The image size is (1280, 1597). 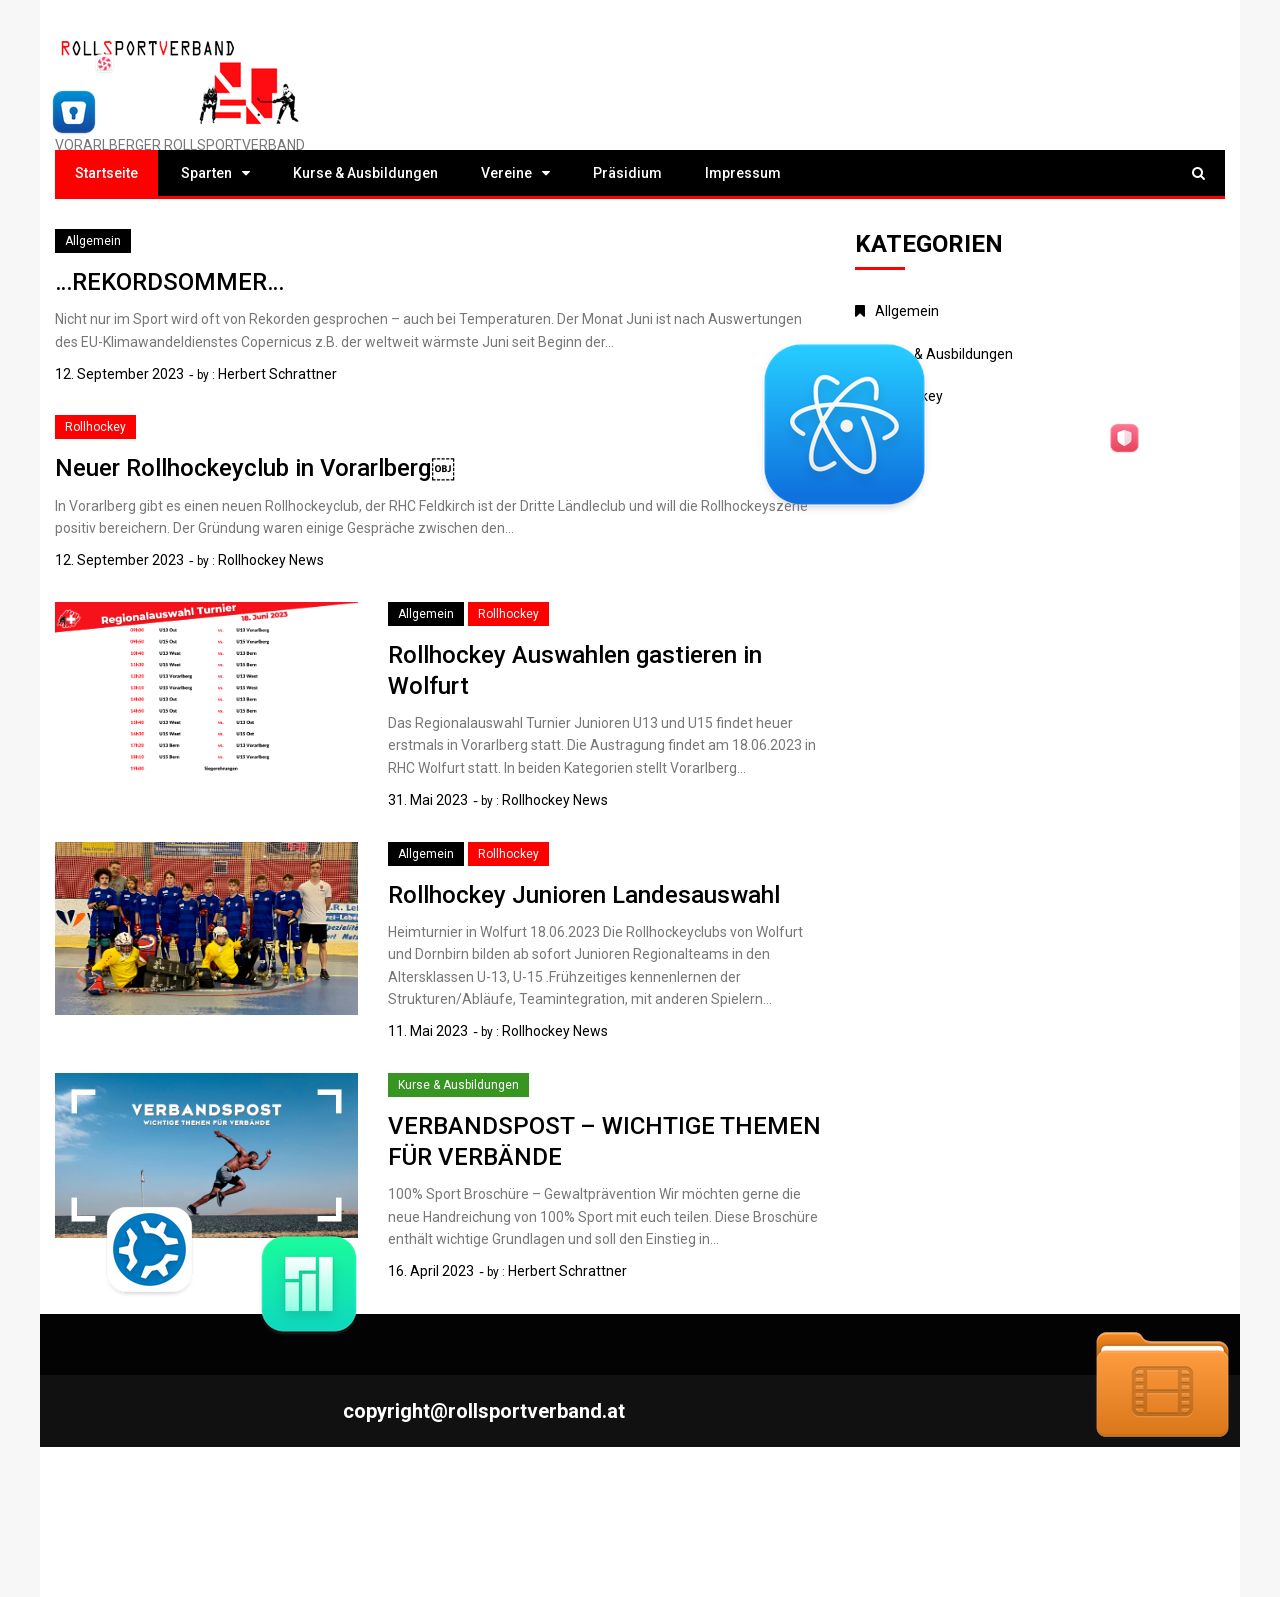 What do you see at coordinates (844, 424) in the screenshot?
I see `open atom text editor` at bounding box center [844, 424].